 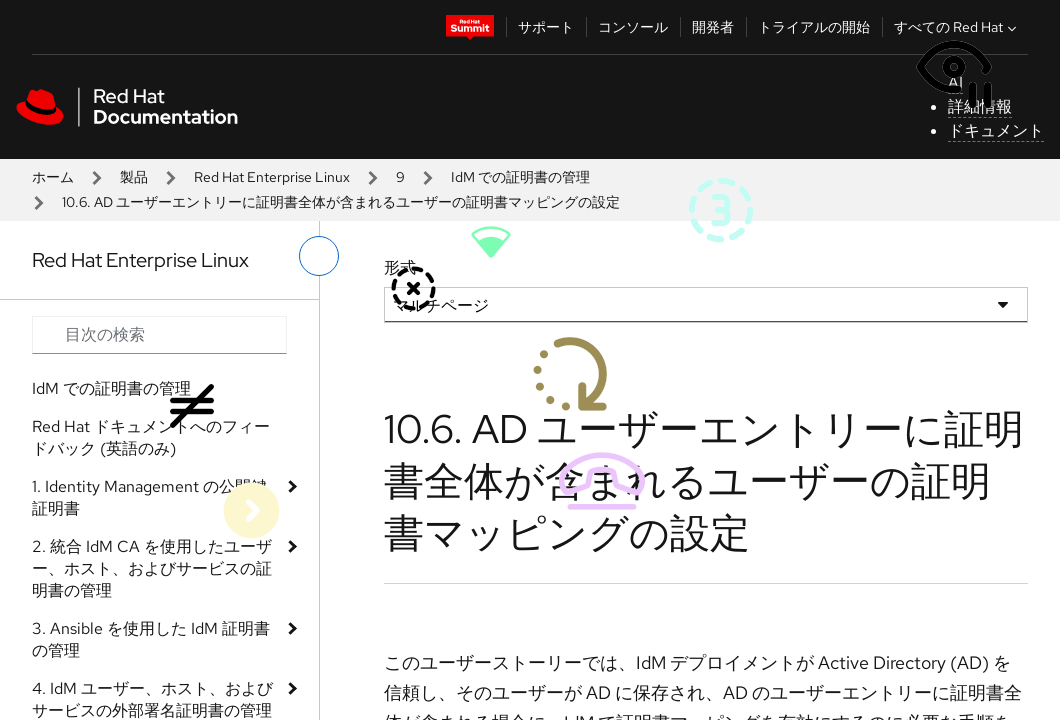 What do you see at coordinates (251, 510) in the screenshot?
I see `go to next item or page` at bounding box center [251, 510].